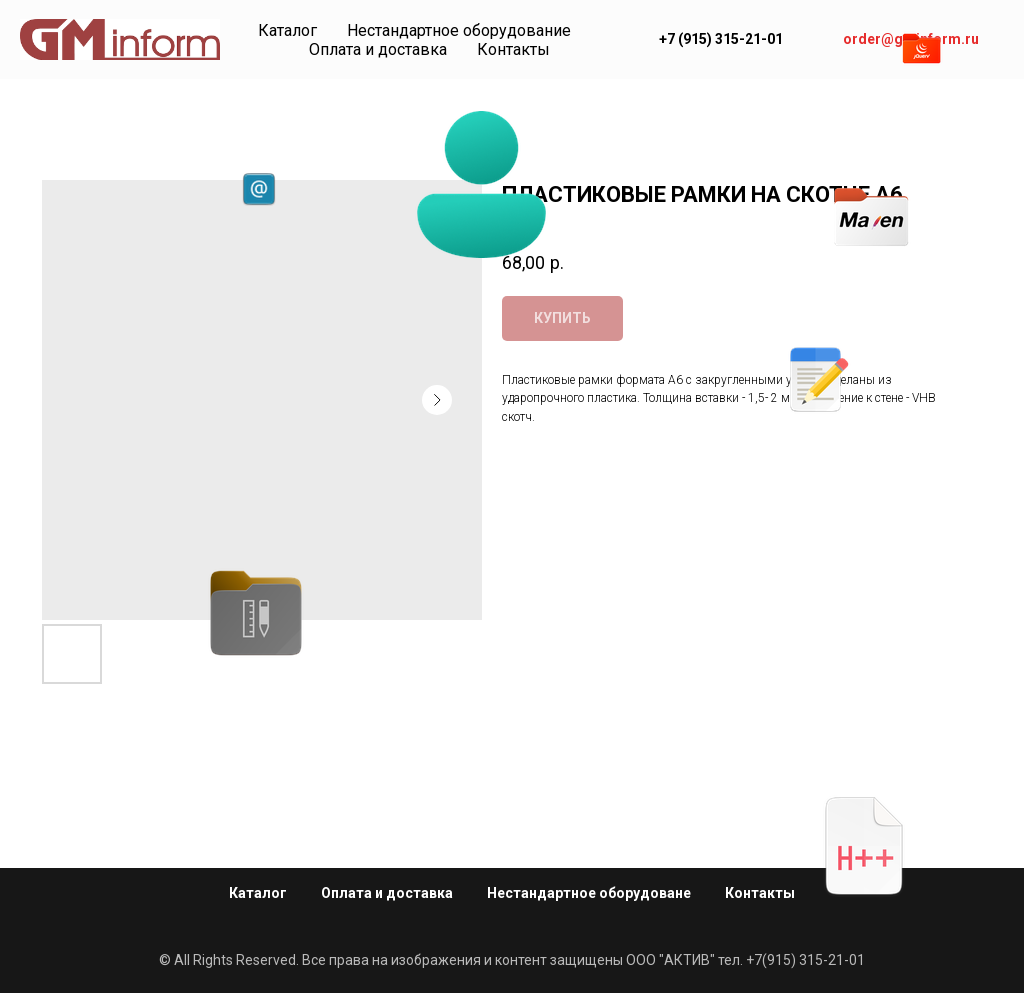 Image resolution: width=1024 pixels, height=993 pixels. I want to click on open templates folder, so click(256, 613).